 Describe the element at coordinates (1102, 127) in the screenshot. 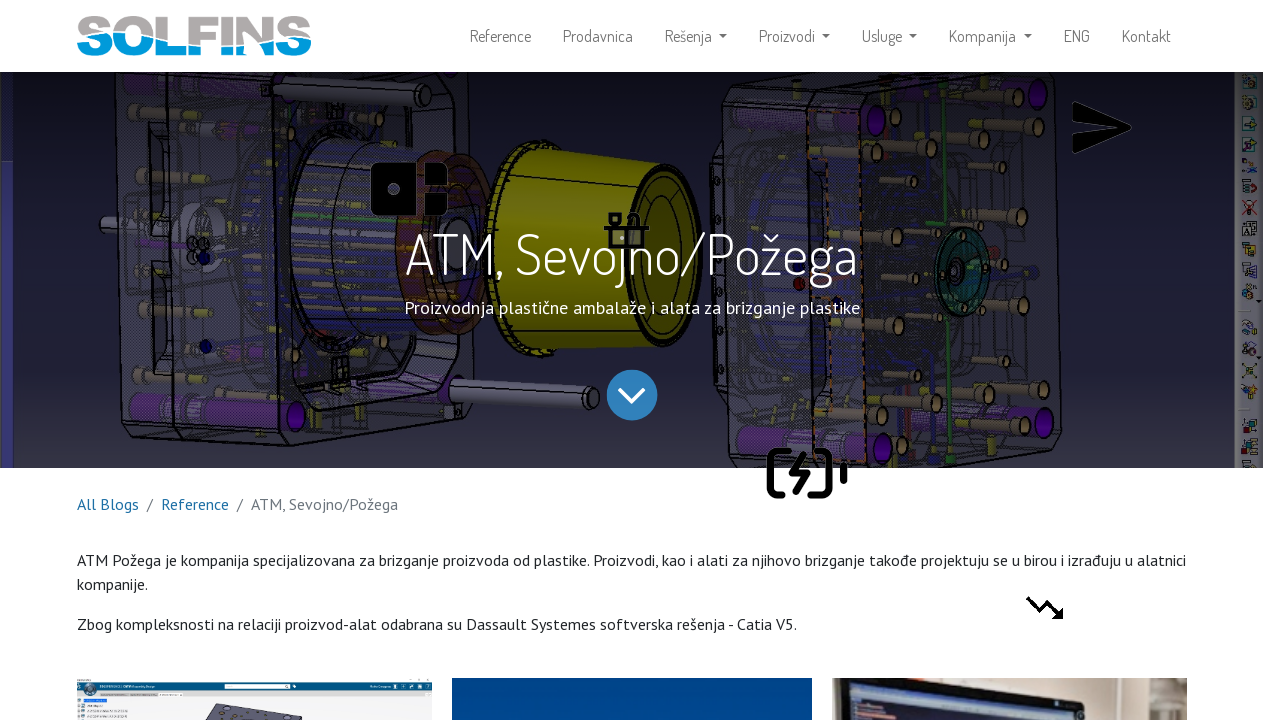

I see `send a message or submit content` at that location.